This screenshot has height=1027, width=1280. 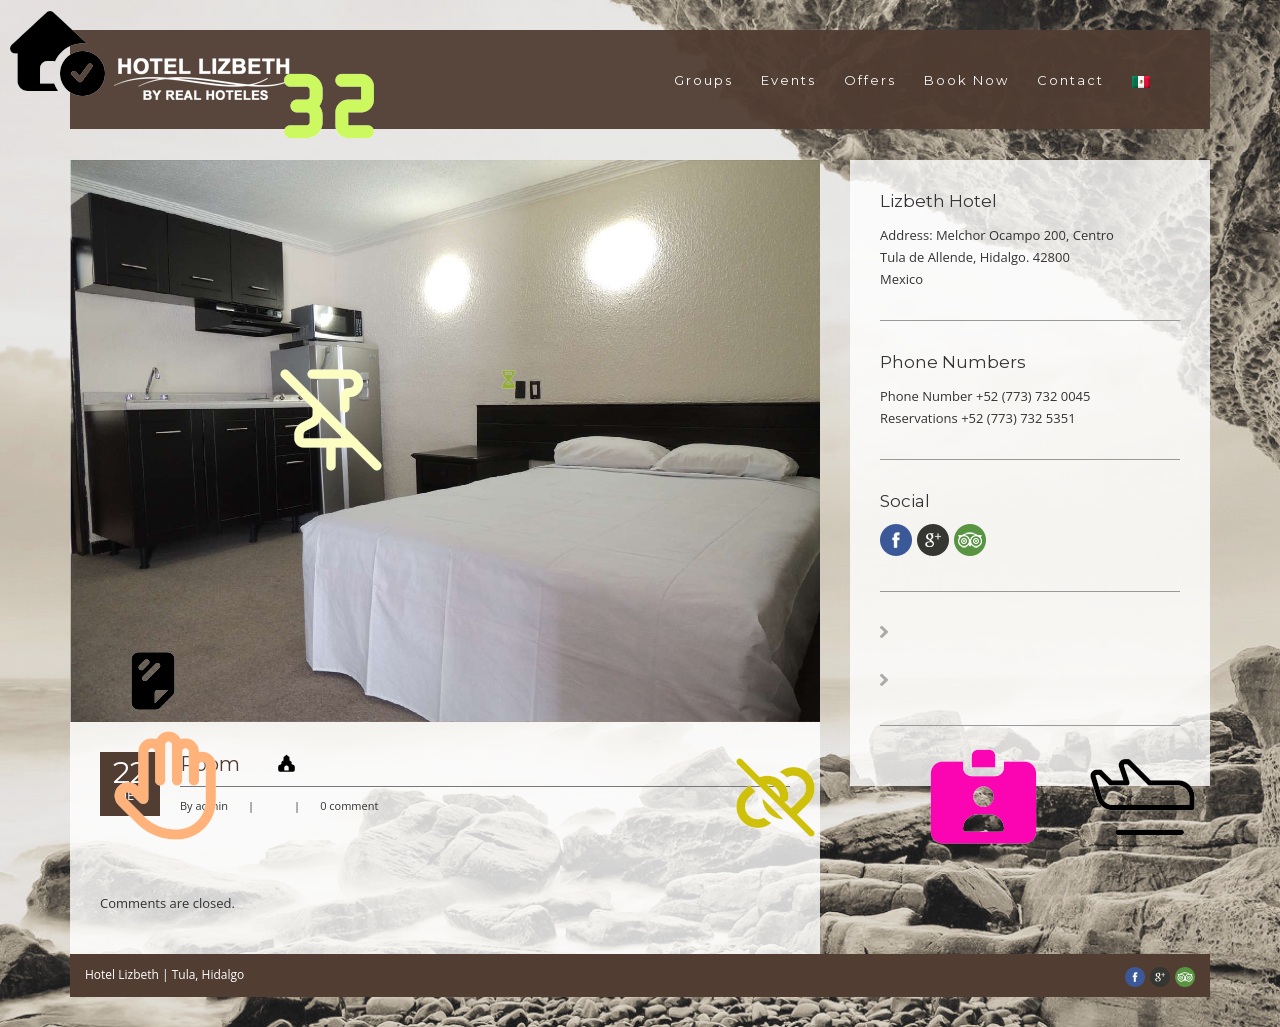 What do you see at coordinates (286, 763) in the screenshot?
I see `find nearby places of worship` at bounding box center [286, 763].